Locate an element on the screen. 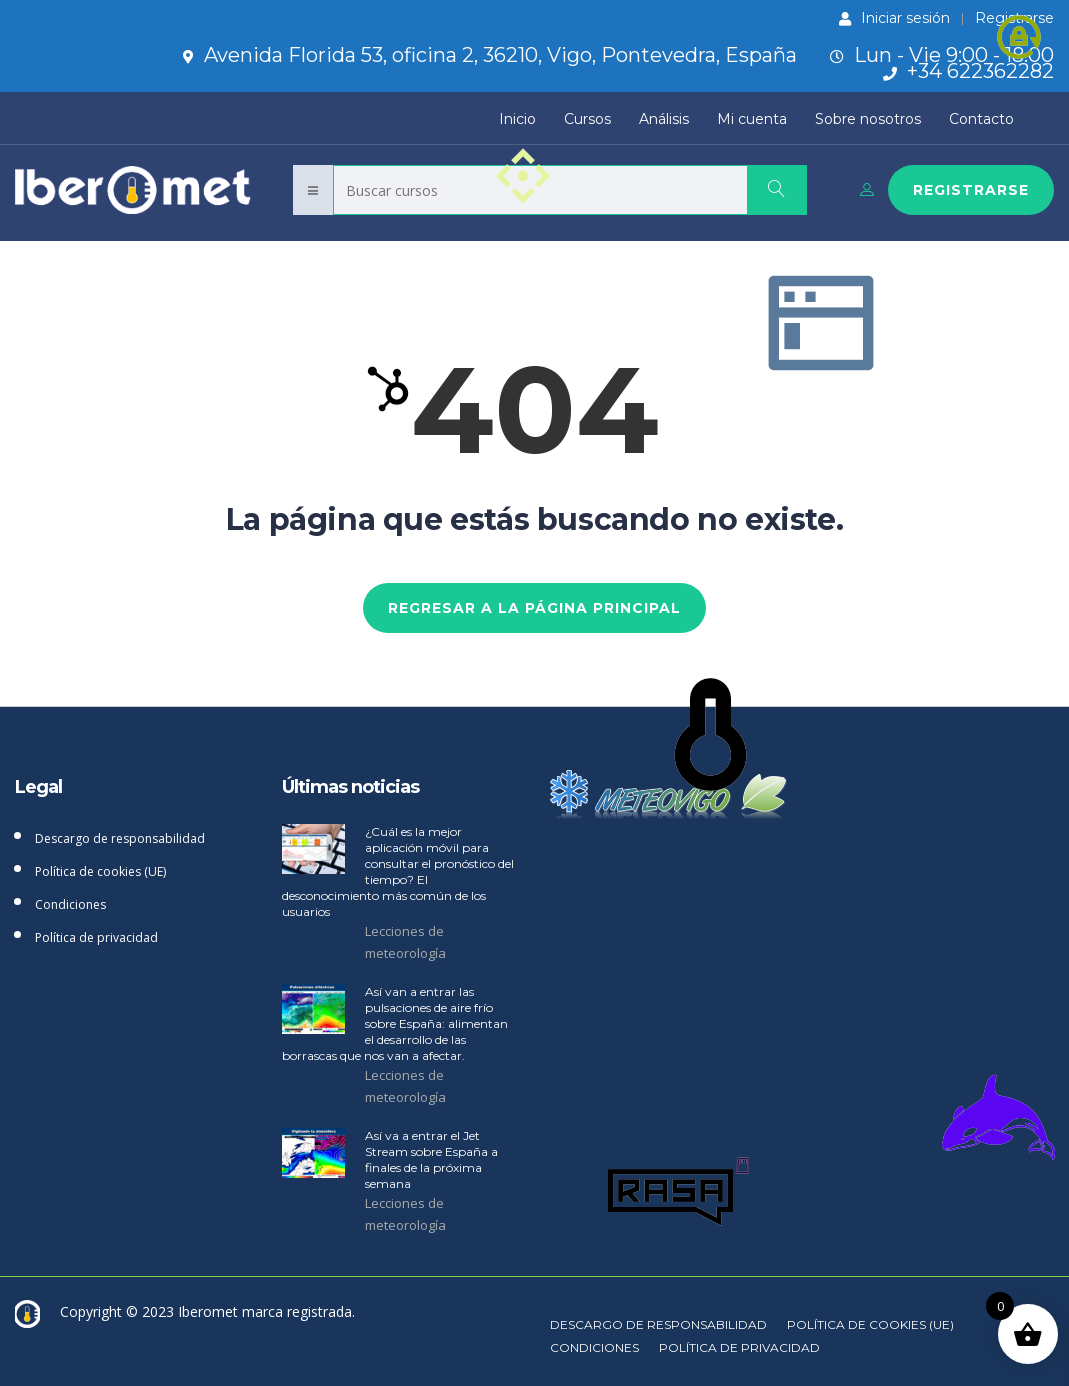 The image size is (1069, 1386). open HubSpot integration is located at coordinates (388, 389).